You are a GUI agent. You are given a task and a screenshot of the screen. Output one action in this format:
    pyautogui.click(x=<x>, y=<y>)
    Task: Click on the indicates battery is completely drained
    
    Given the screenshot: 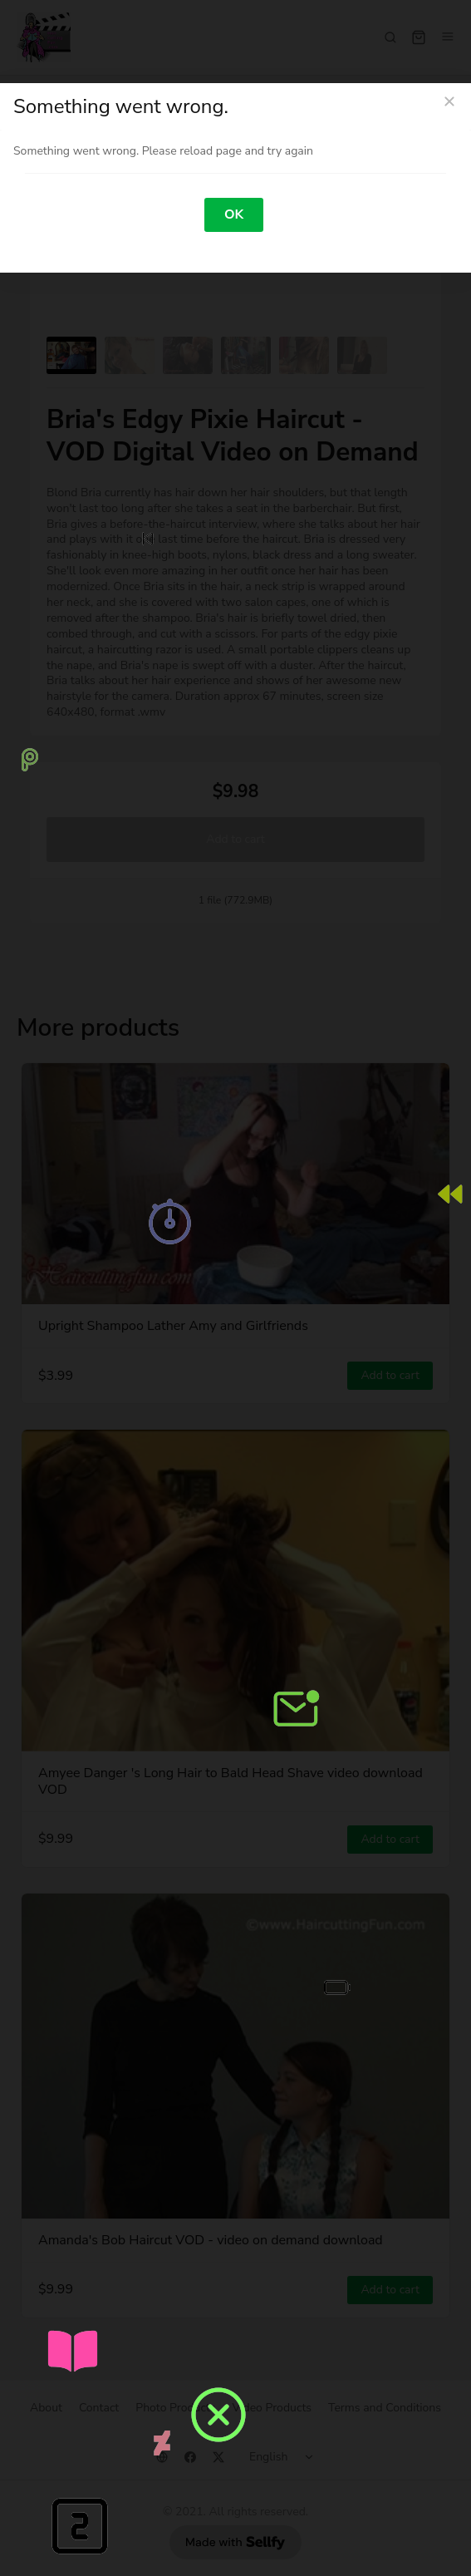 What is the action you would take?
    pyautogui.click(x=337, y=1987)
    